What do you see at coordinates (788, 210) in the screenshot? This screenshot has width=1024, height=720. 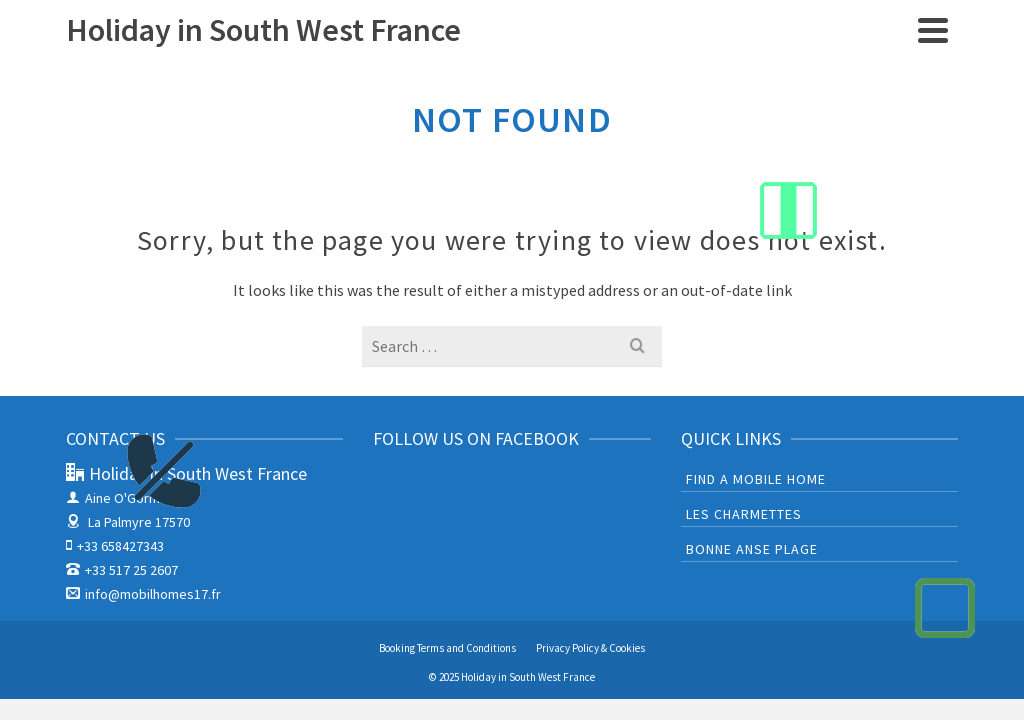 I see `switch to centered layout view` at bounding box center [788, 210].